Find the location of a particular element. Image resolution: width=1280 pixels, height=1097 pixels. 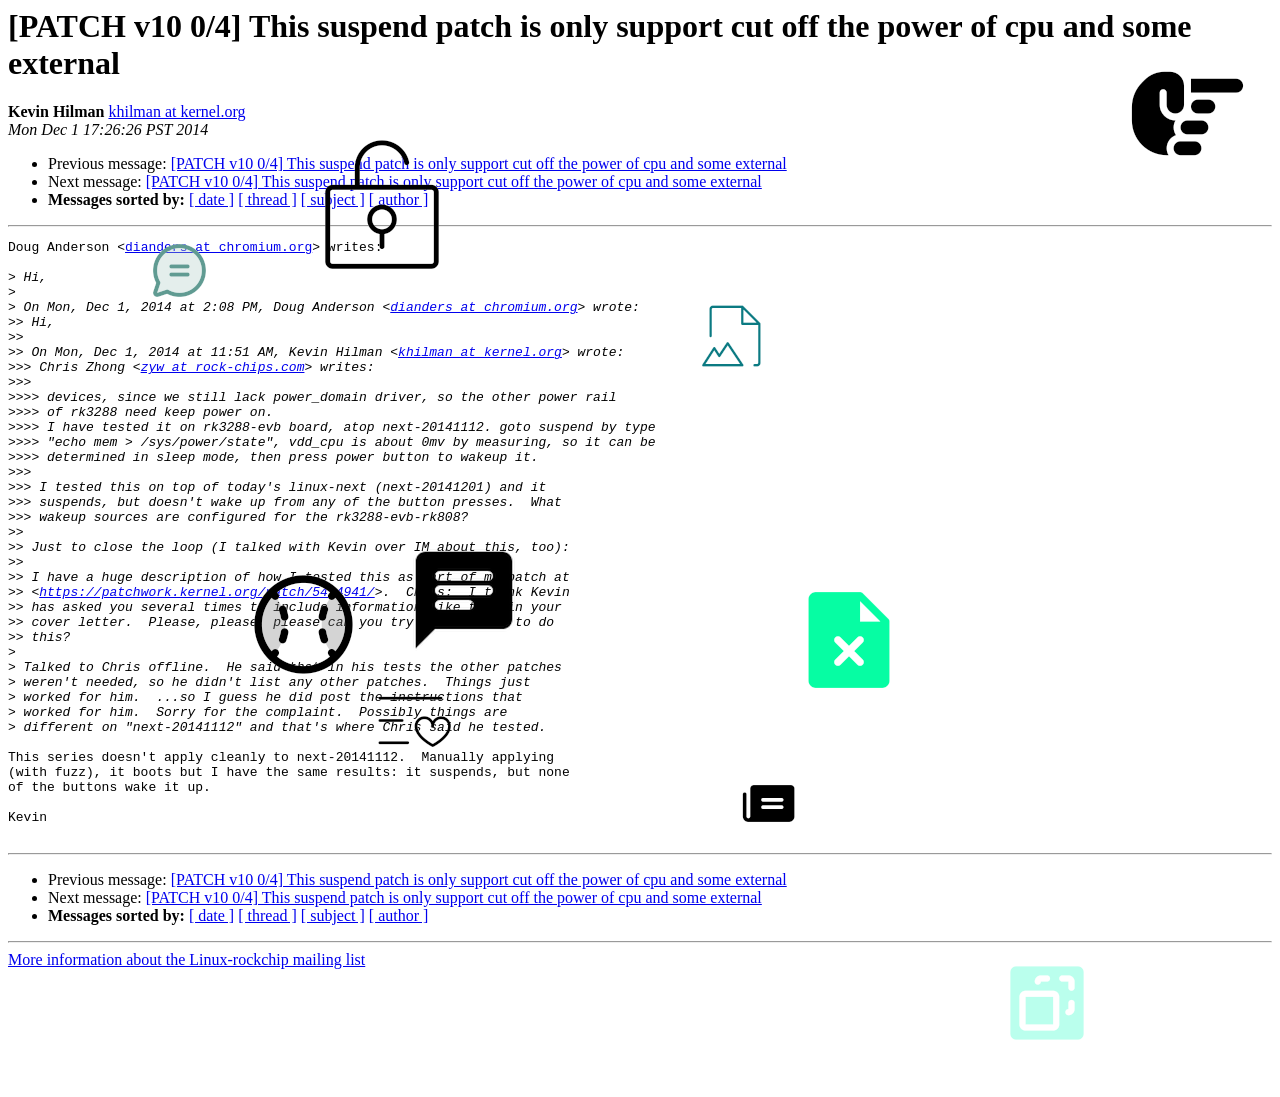

delete or remove a file is located at coordinates (849, 640).